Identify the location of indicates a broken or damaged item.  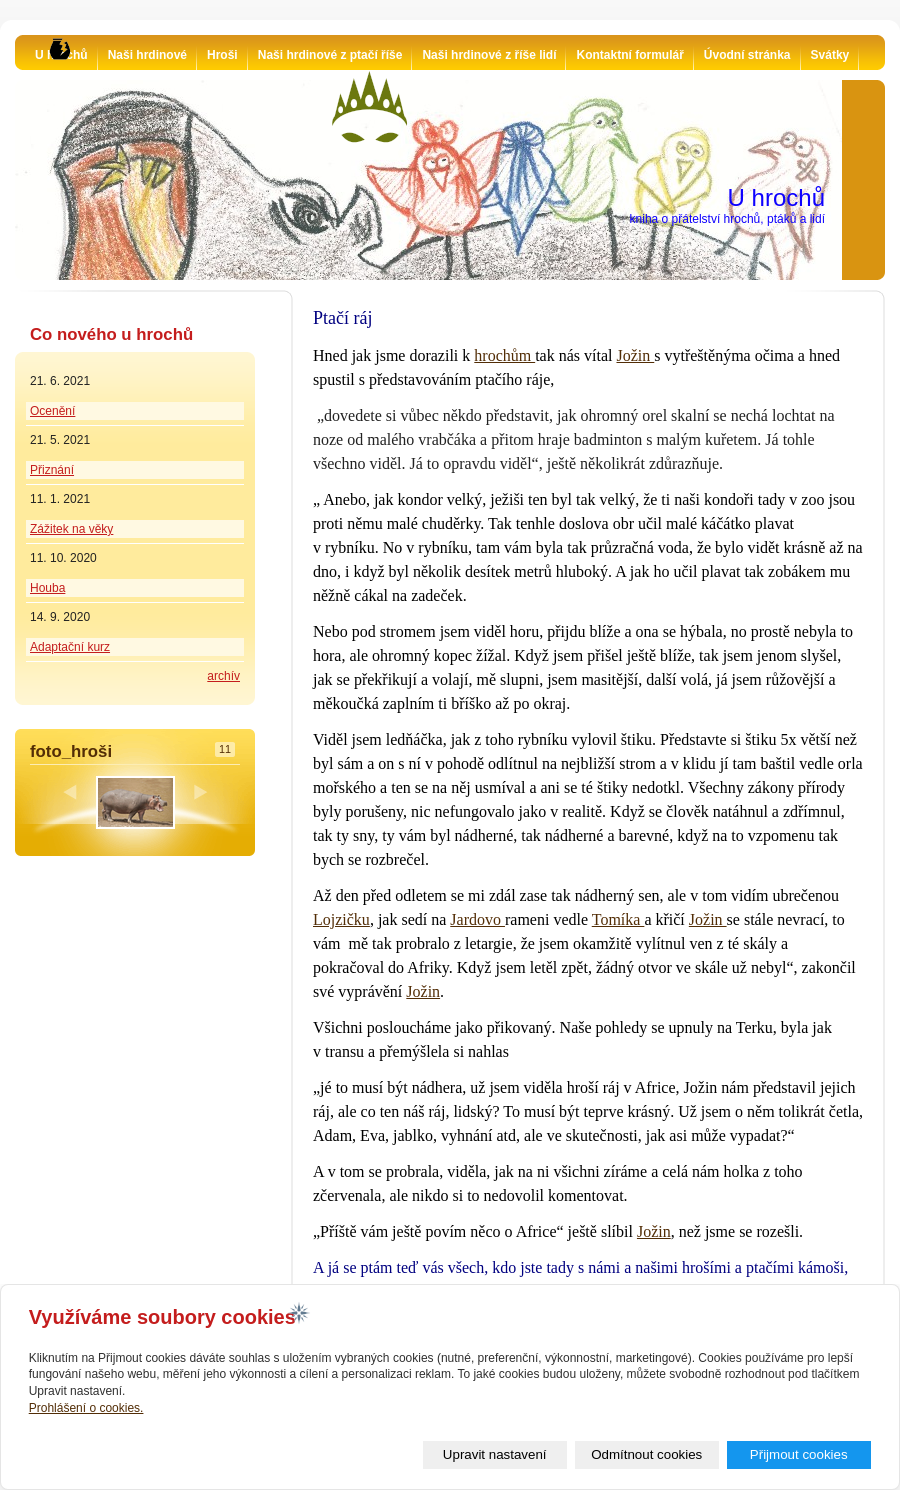
(60, 49).